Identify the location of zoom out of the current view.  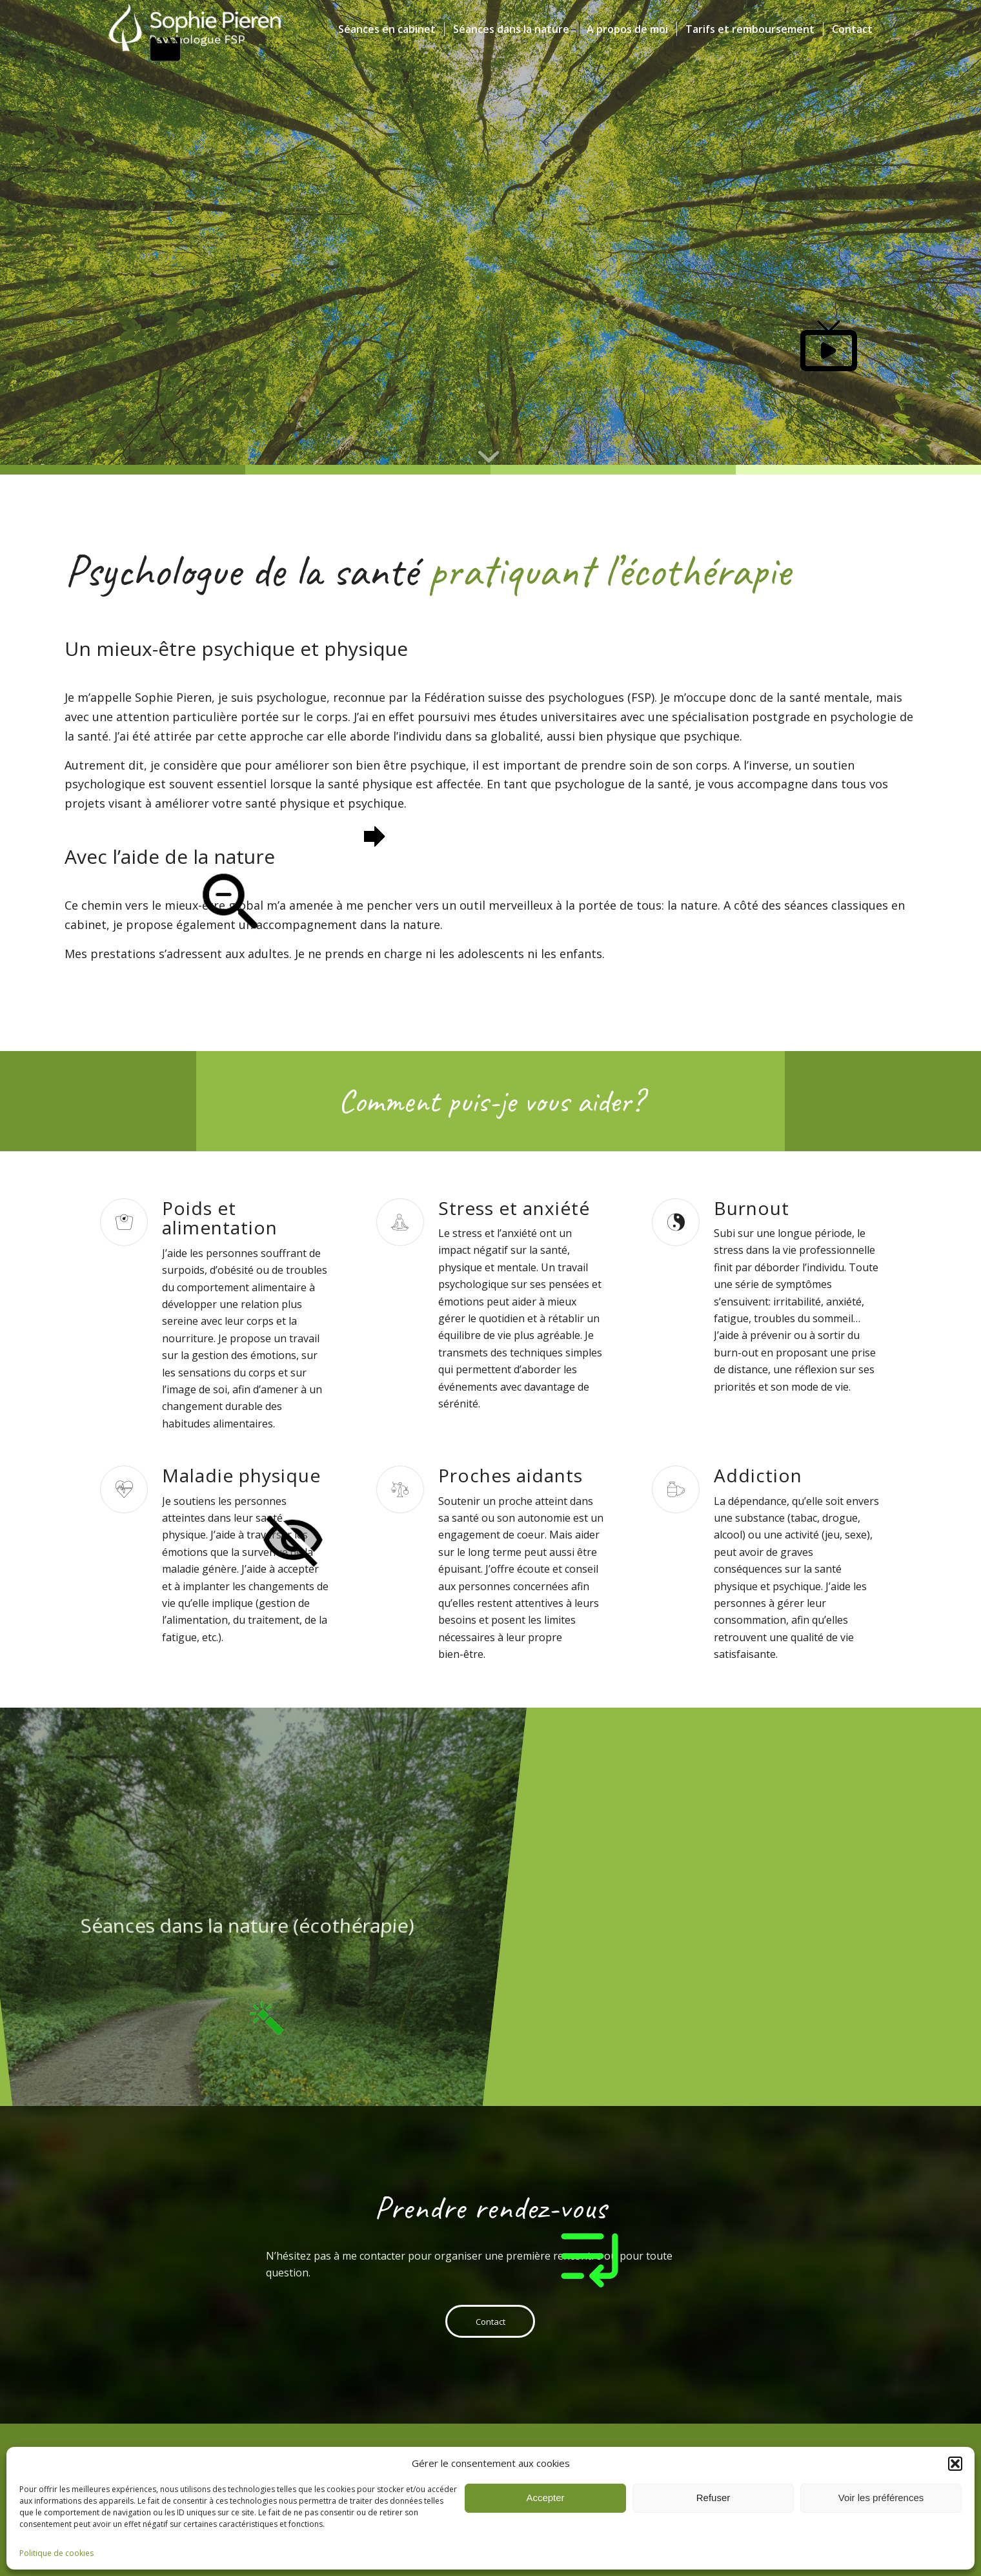
(232, 903).